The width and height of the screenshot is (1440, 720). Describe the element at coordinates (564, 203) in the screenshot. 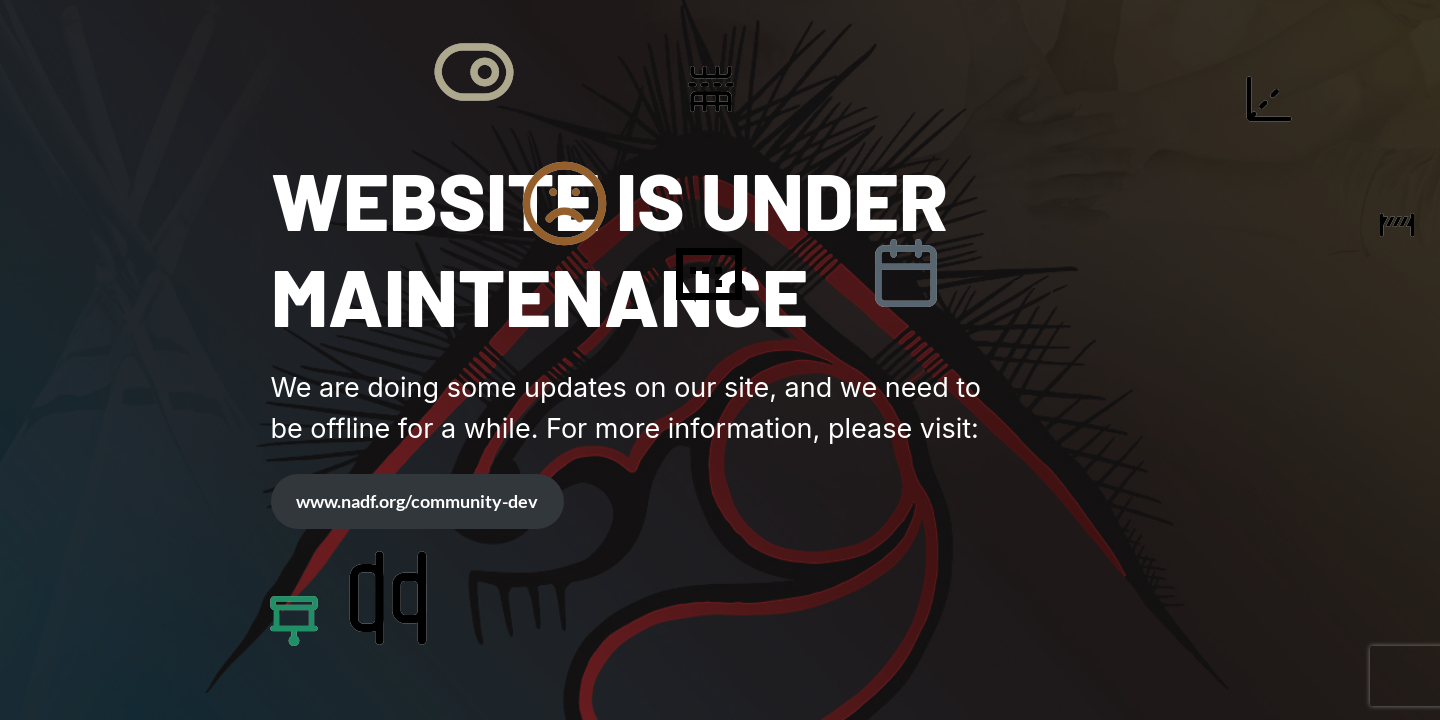

I see `submit negative feedback or rating` at that location.